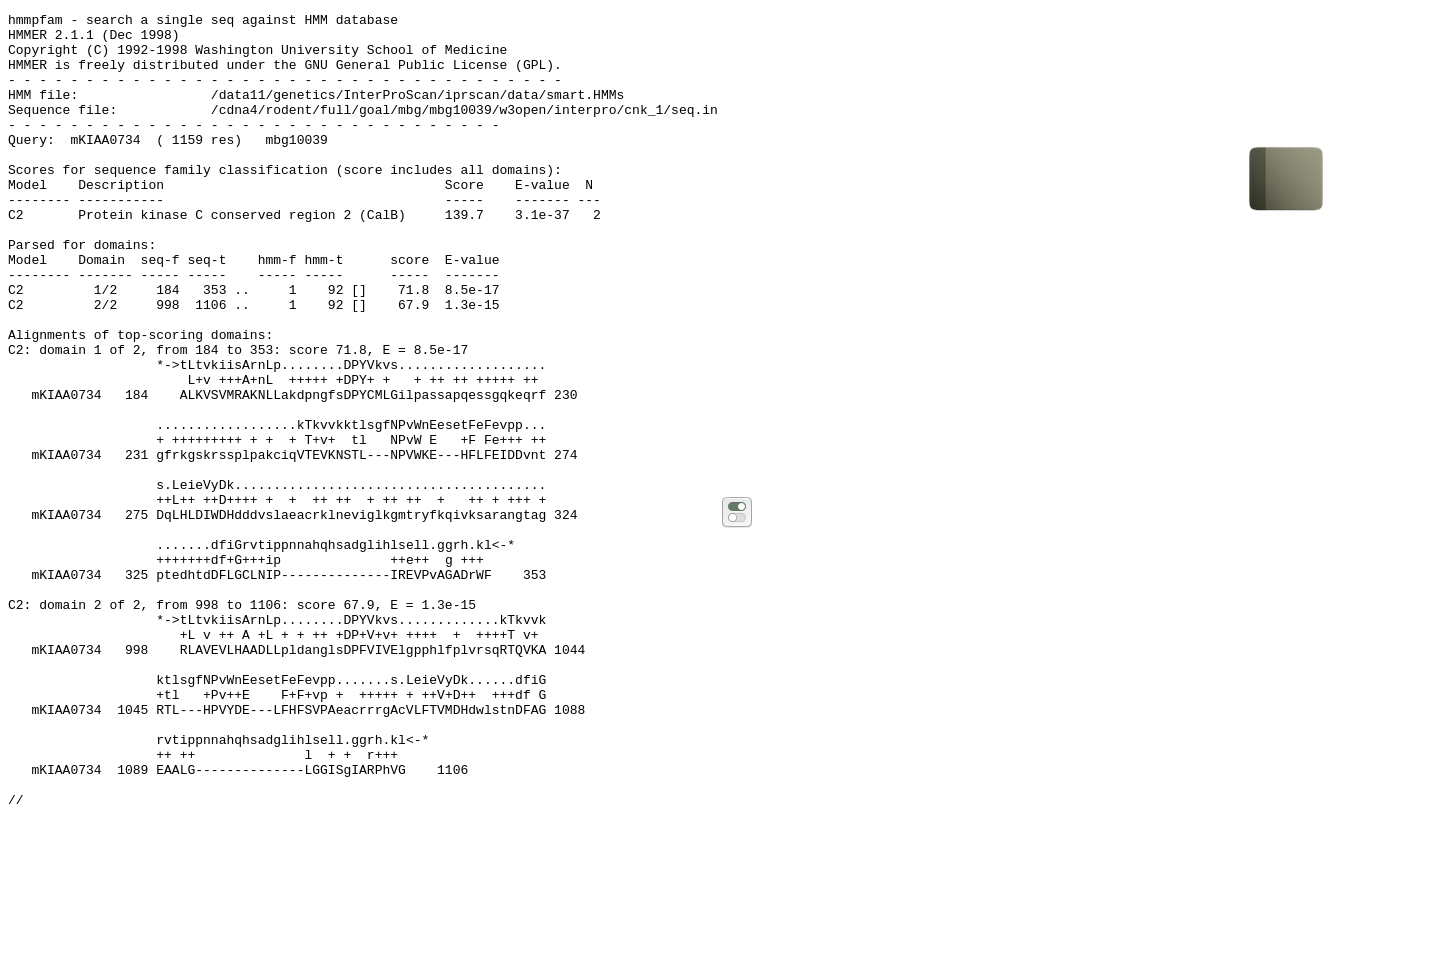  I want to click on access the desktop folder, so click(1286, 176).